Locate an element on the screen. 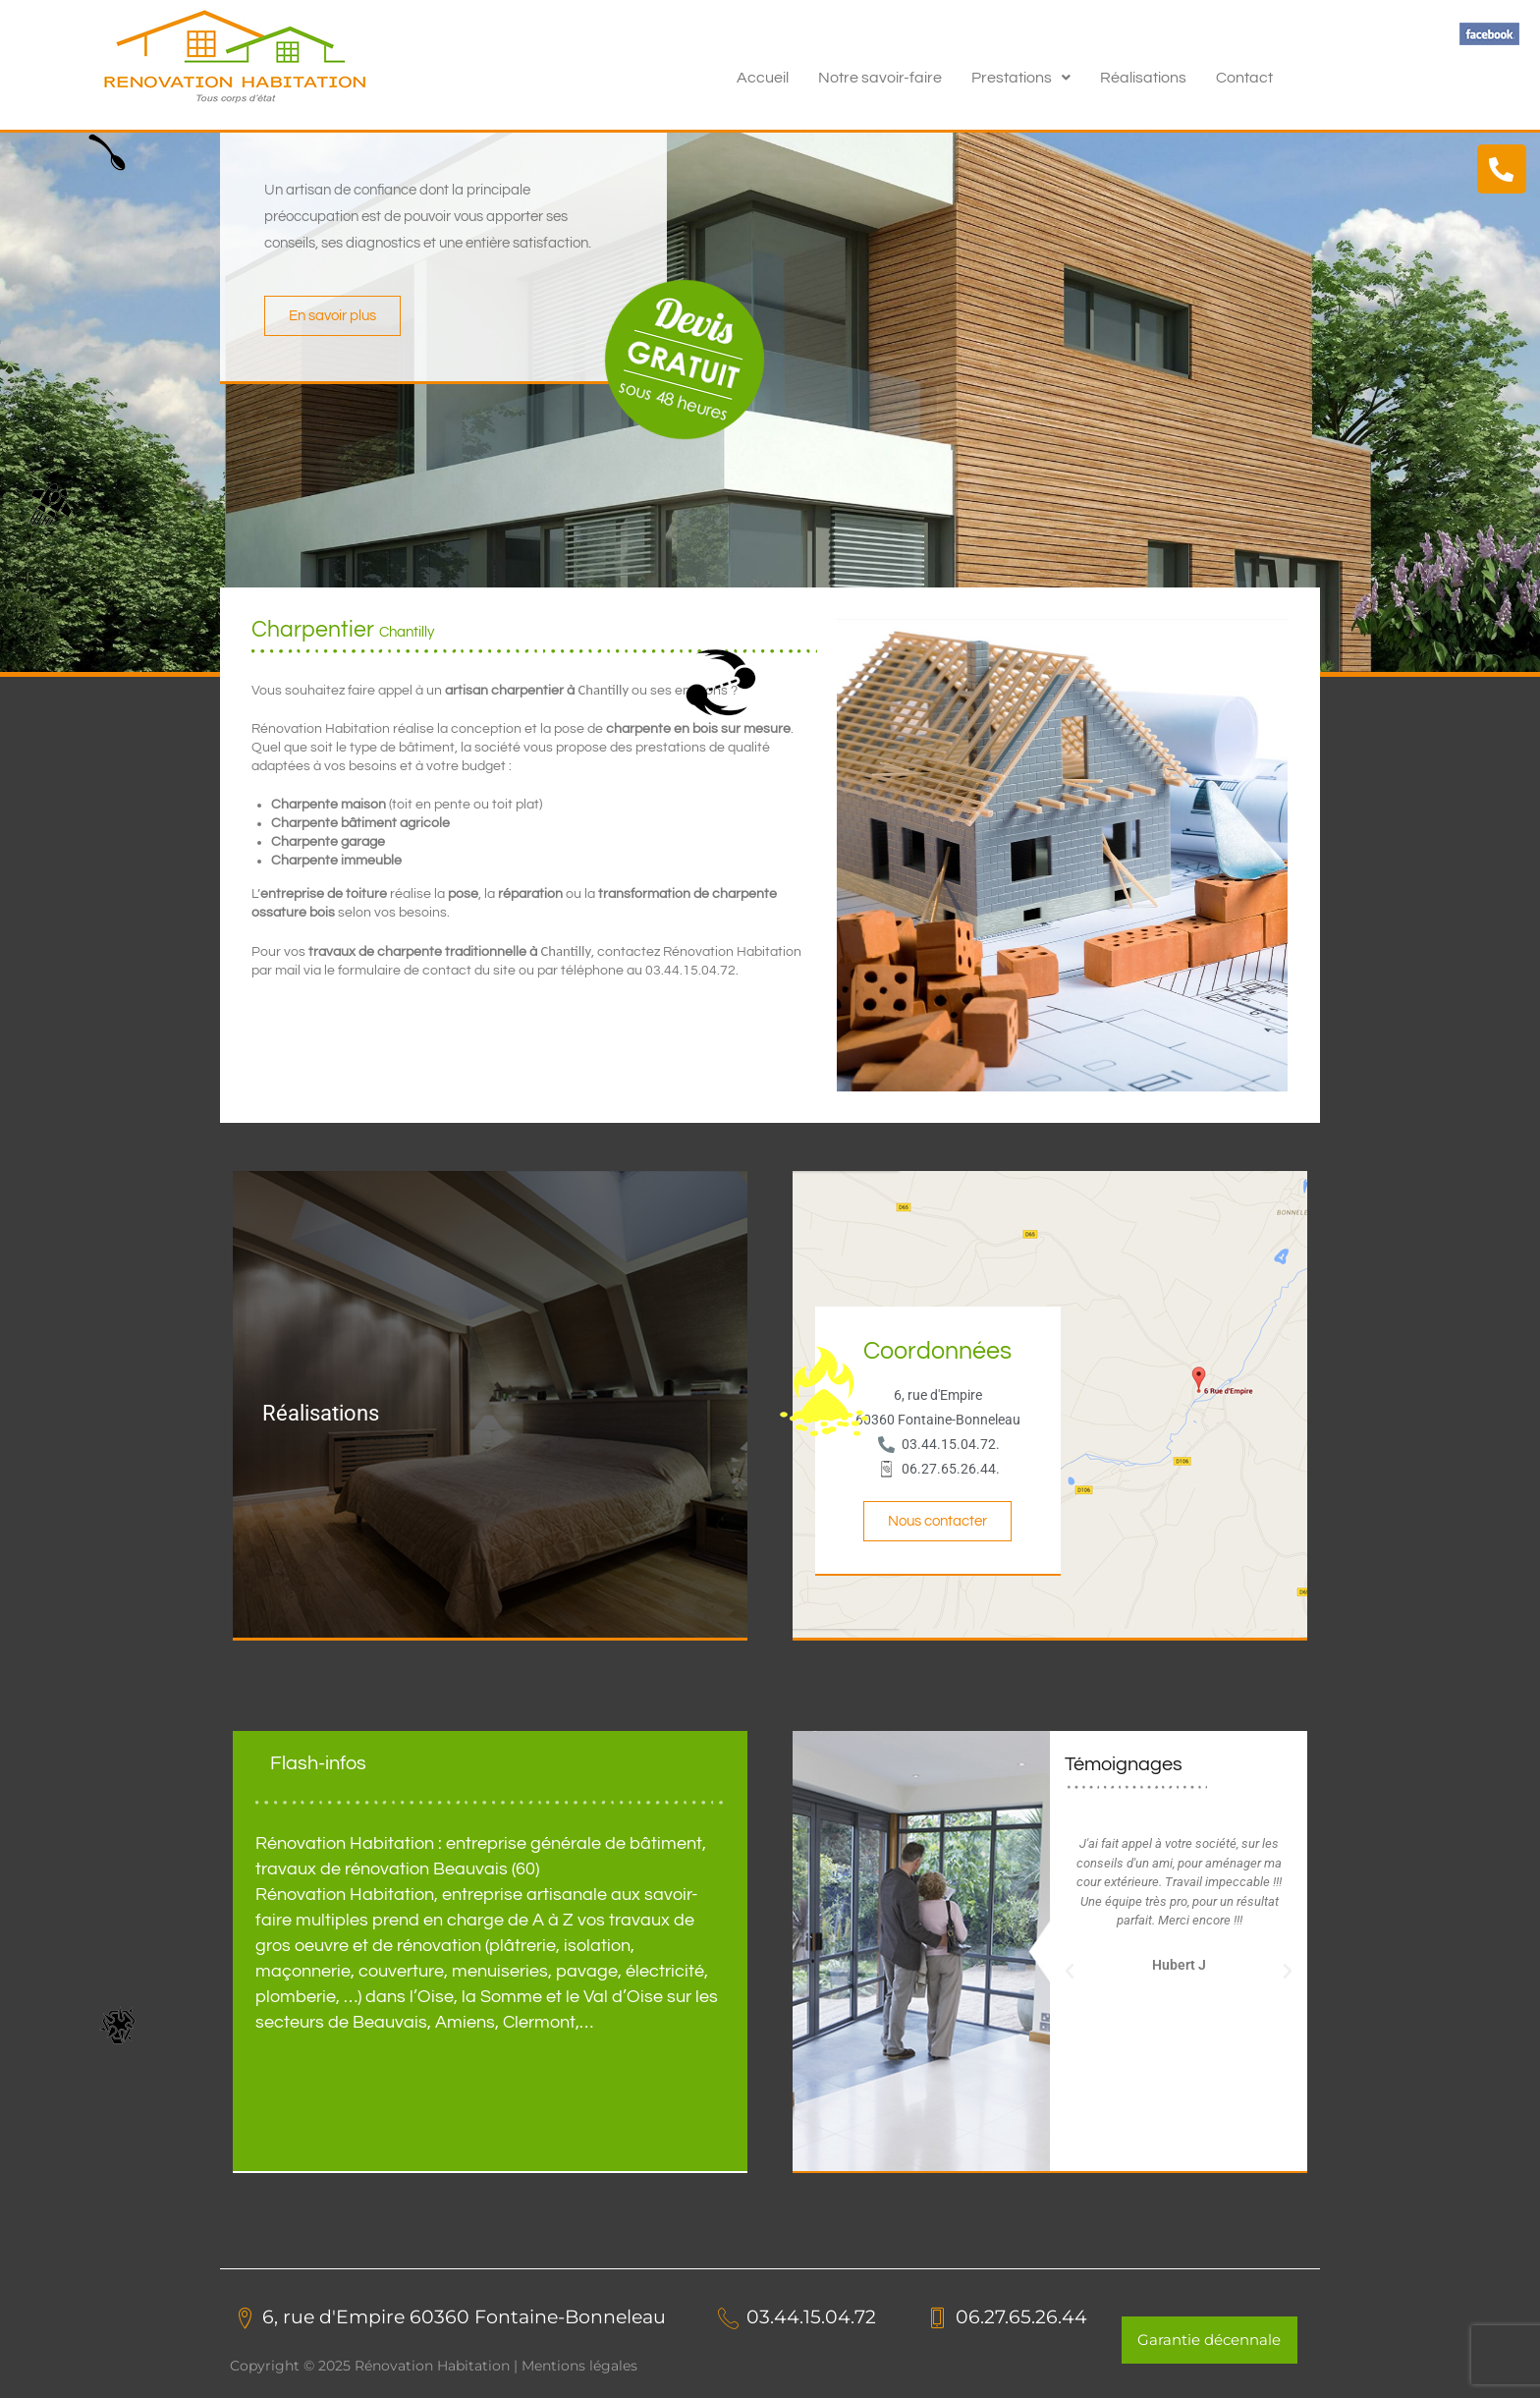 The image size is (1540, 2398). activate defensive ability or shield spell is located at coordinates (119, 2026).